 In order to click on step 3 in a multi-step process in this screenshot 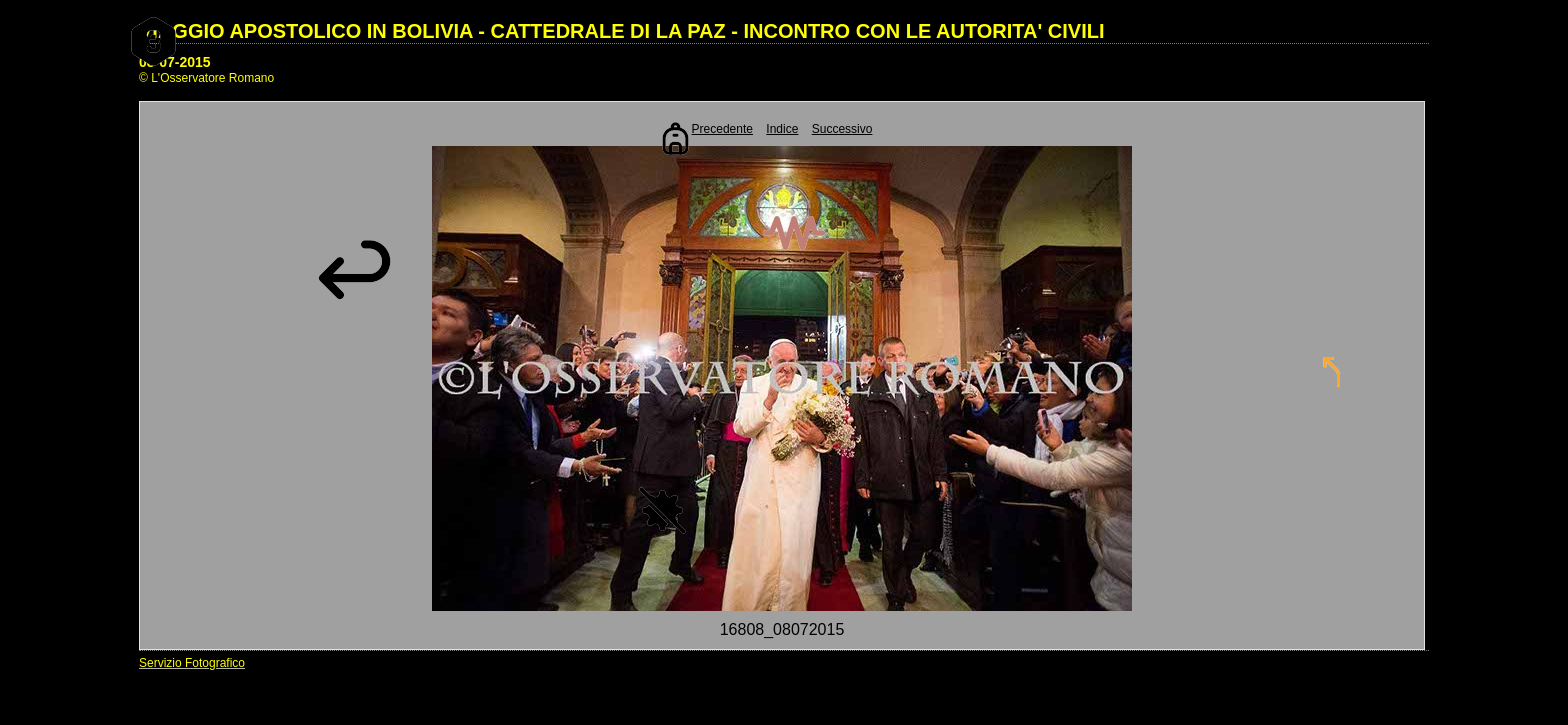, I will do `click(153, 41)`.